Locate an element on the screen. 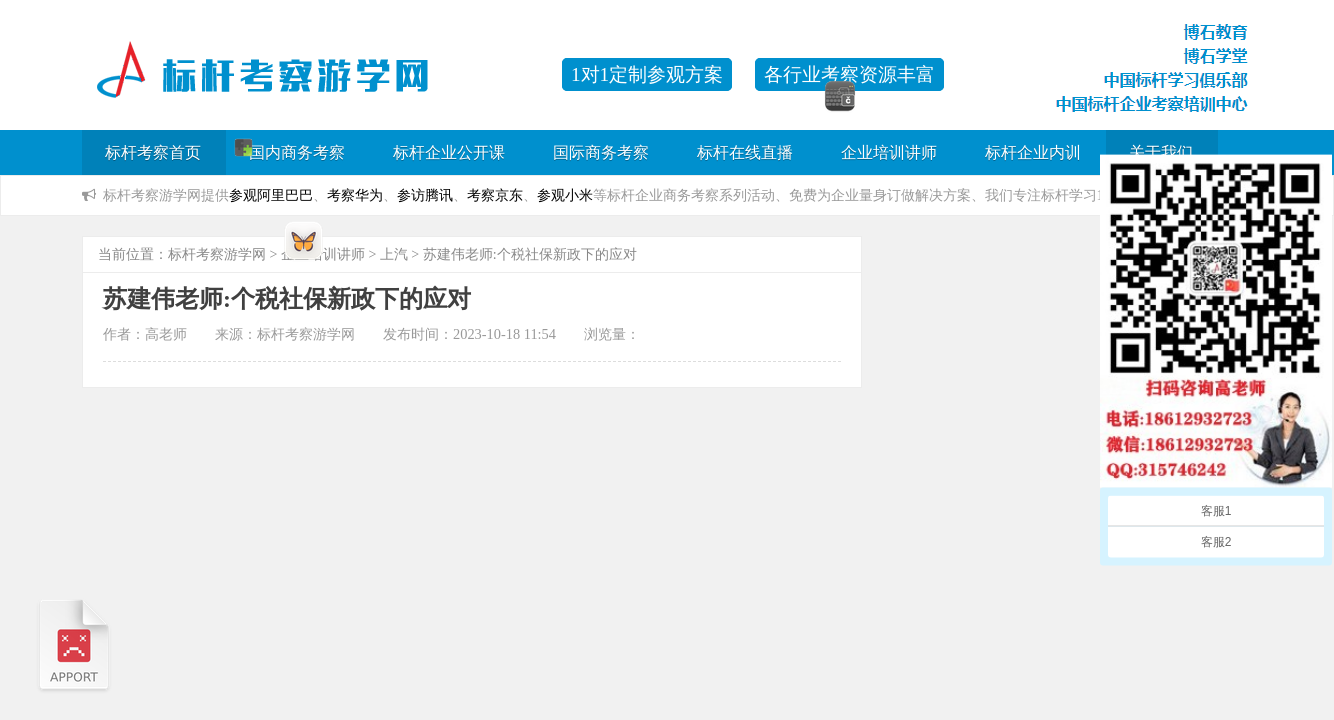 The image size is (1334, 720). open extension manager app is located at coordinates (243, 147).